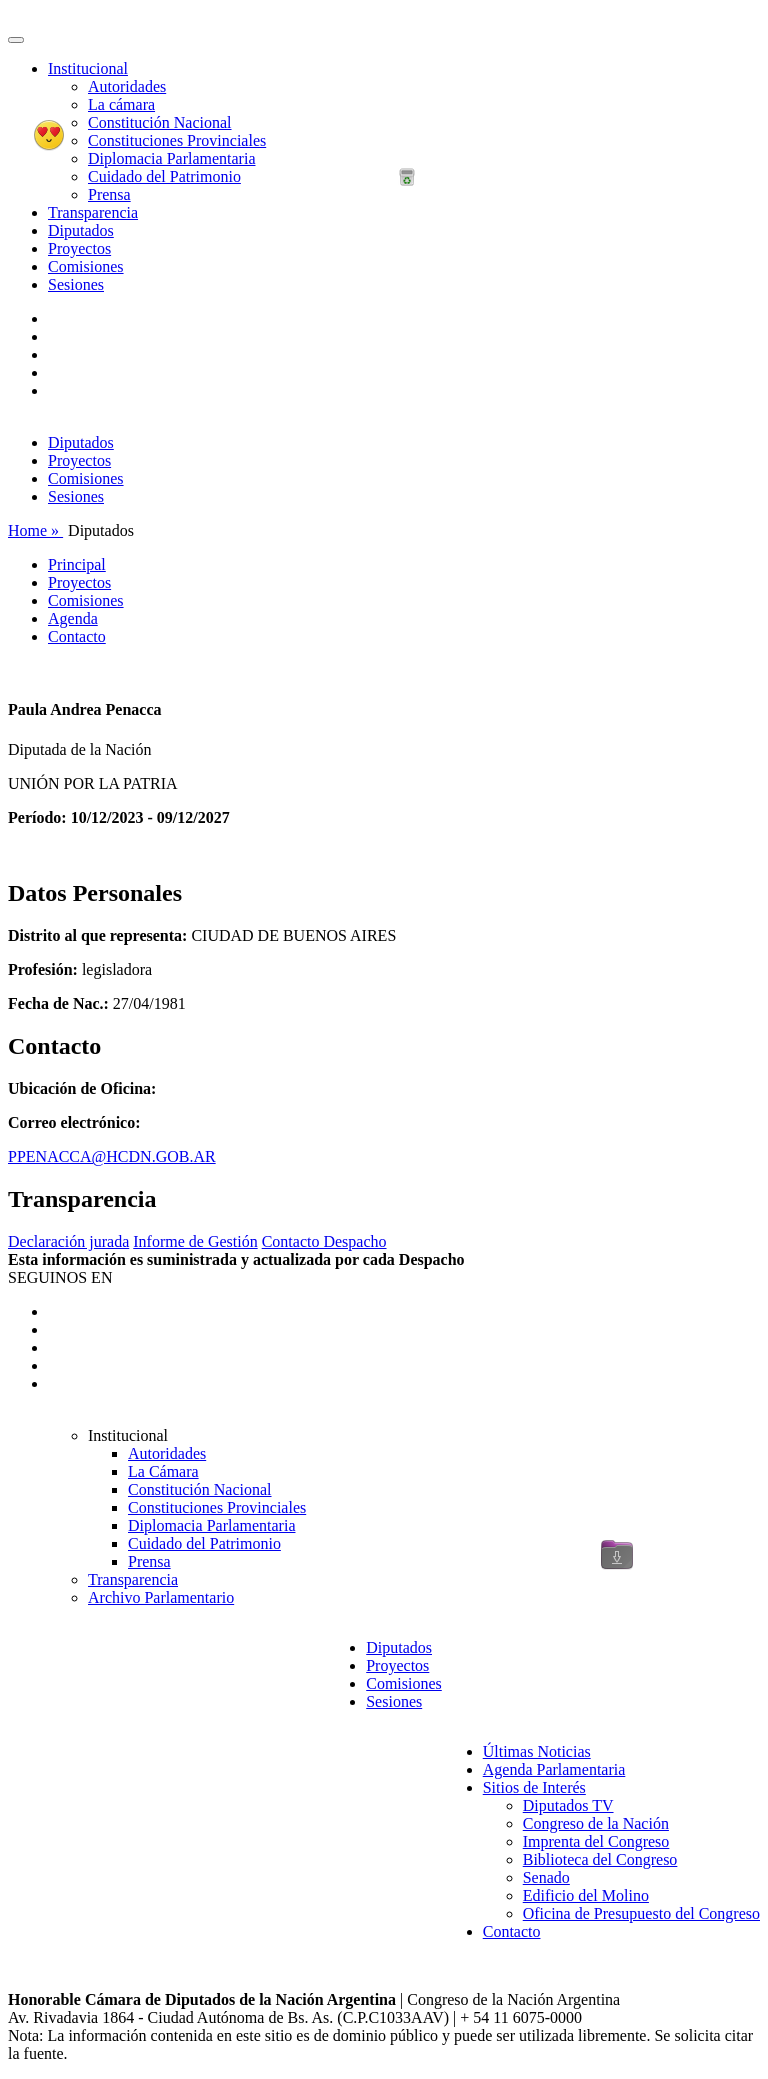  I want to click on open the trash or recycle bin, so click(407, 177).